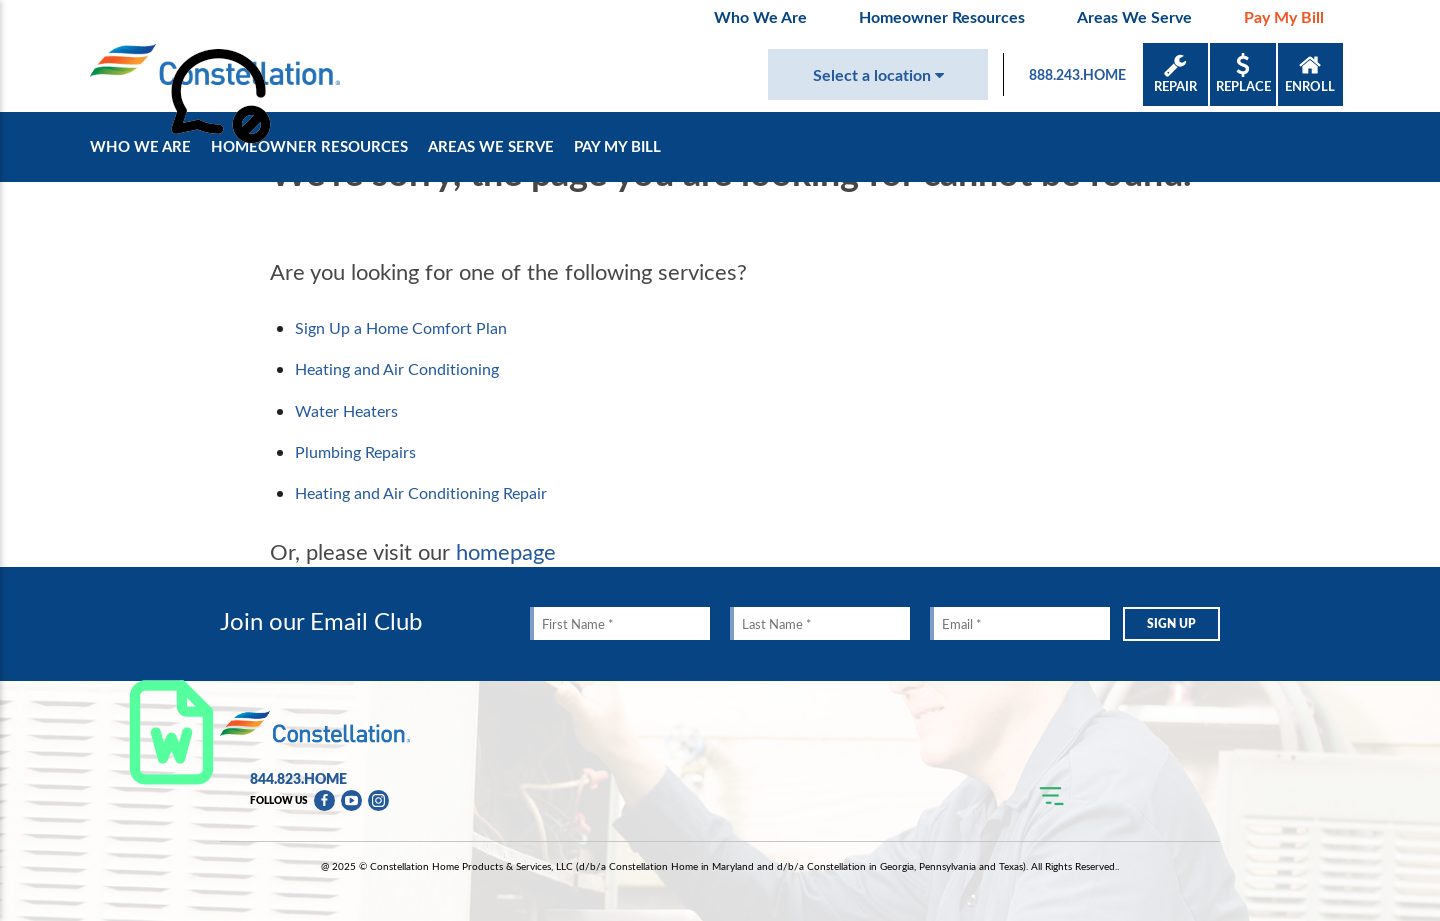  I want to click on remove a filter from current view, so click(1050, 795).